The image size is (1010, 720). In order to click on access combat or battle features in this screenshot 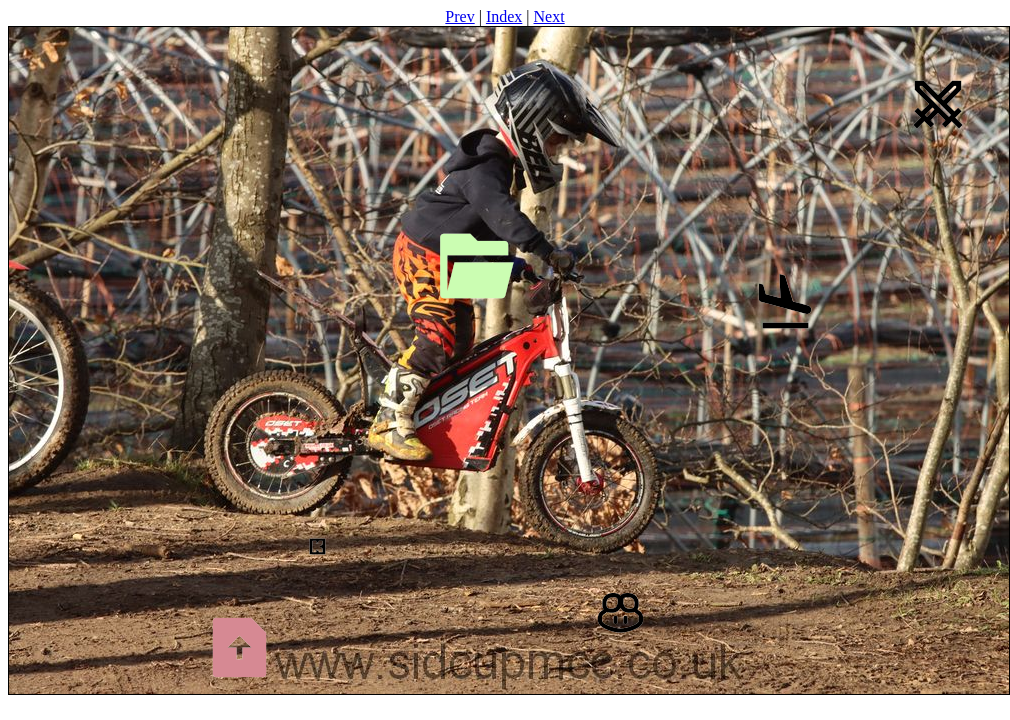, I will do `click(938, 104)`.